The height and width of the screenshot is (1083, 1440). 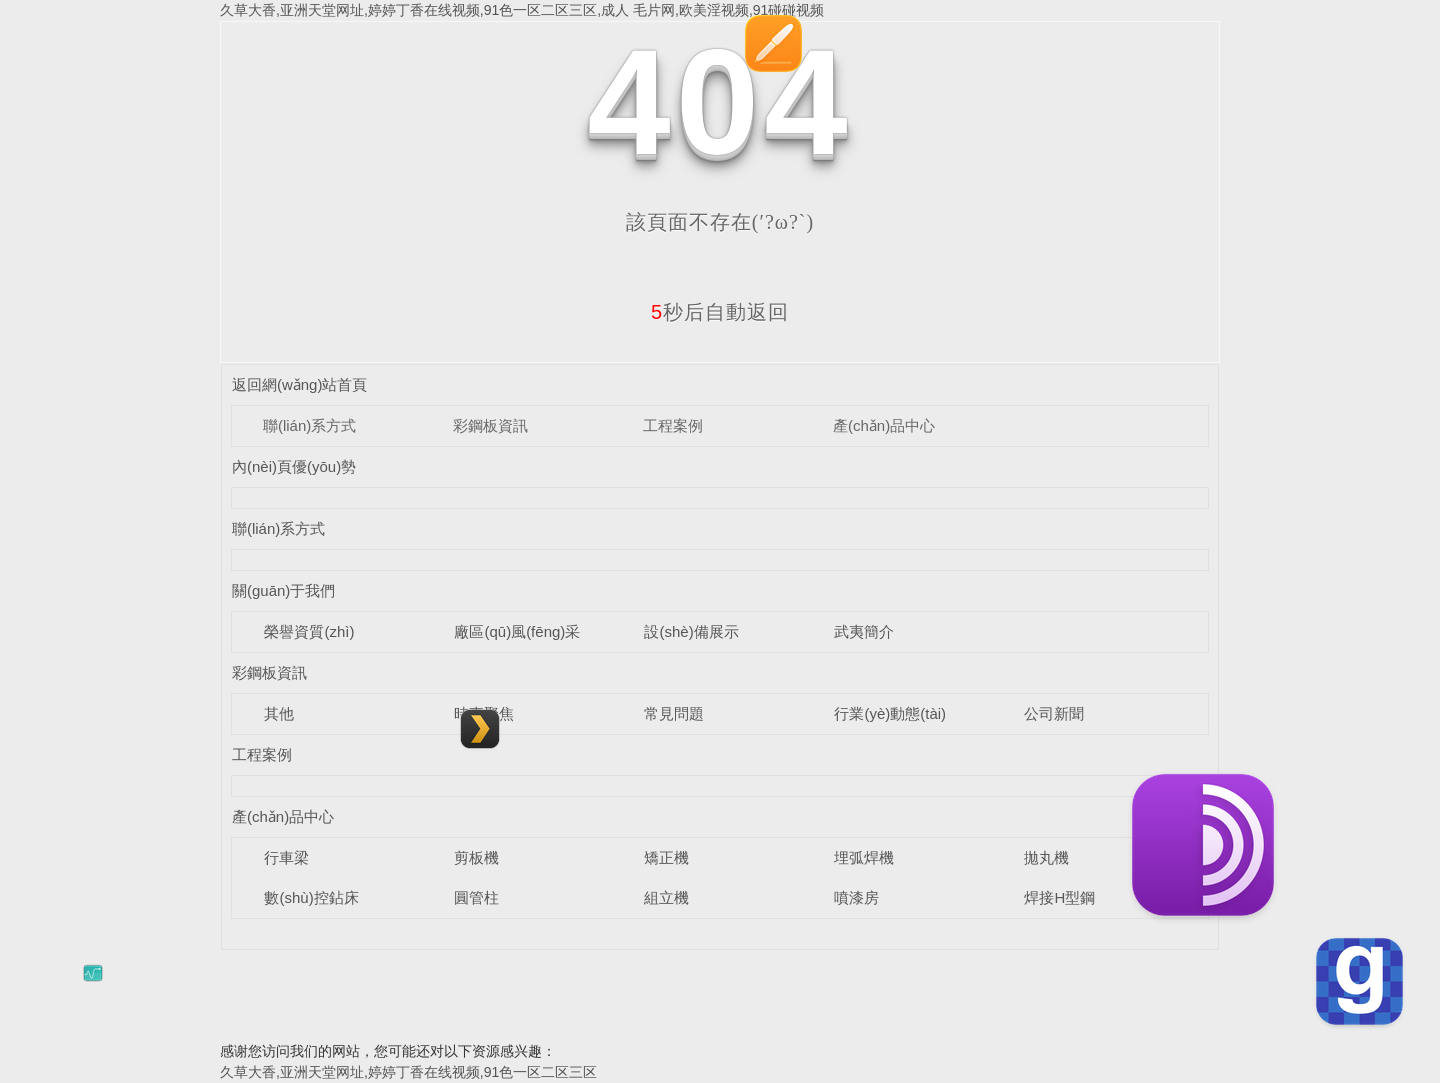 I want to click on launch garry's mod game, so click(x=1359, y=981).